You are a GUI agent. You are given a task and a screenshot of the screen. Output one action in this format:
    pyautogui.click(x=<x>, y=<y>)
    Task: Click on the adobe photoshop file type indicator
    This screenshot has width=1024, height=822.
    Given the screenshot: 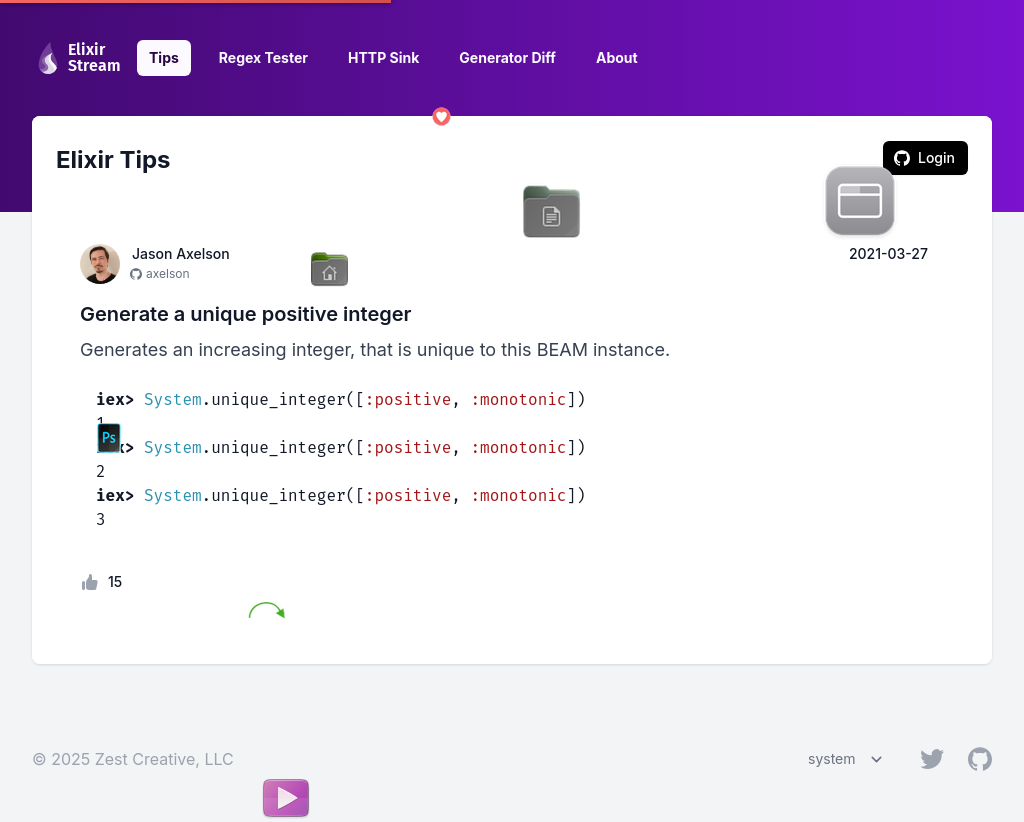 What is the action you would take?
    pyautogui.click(x=109, y=438)
    